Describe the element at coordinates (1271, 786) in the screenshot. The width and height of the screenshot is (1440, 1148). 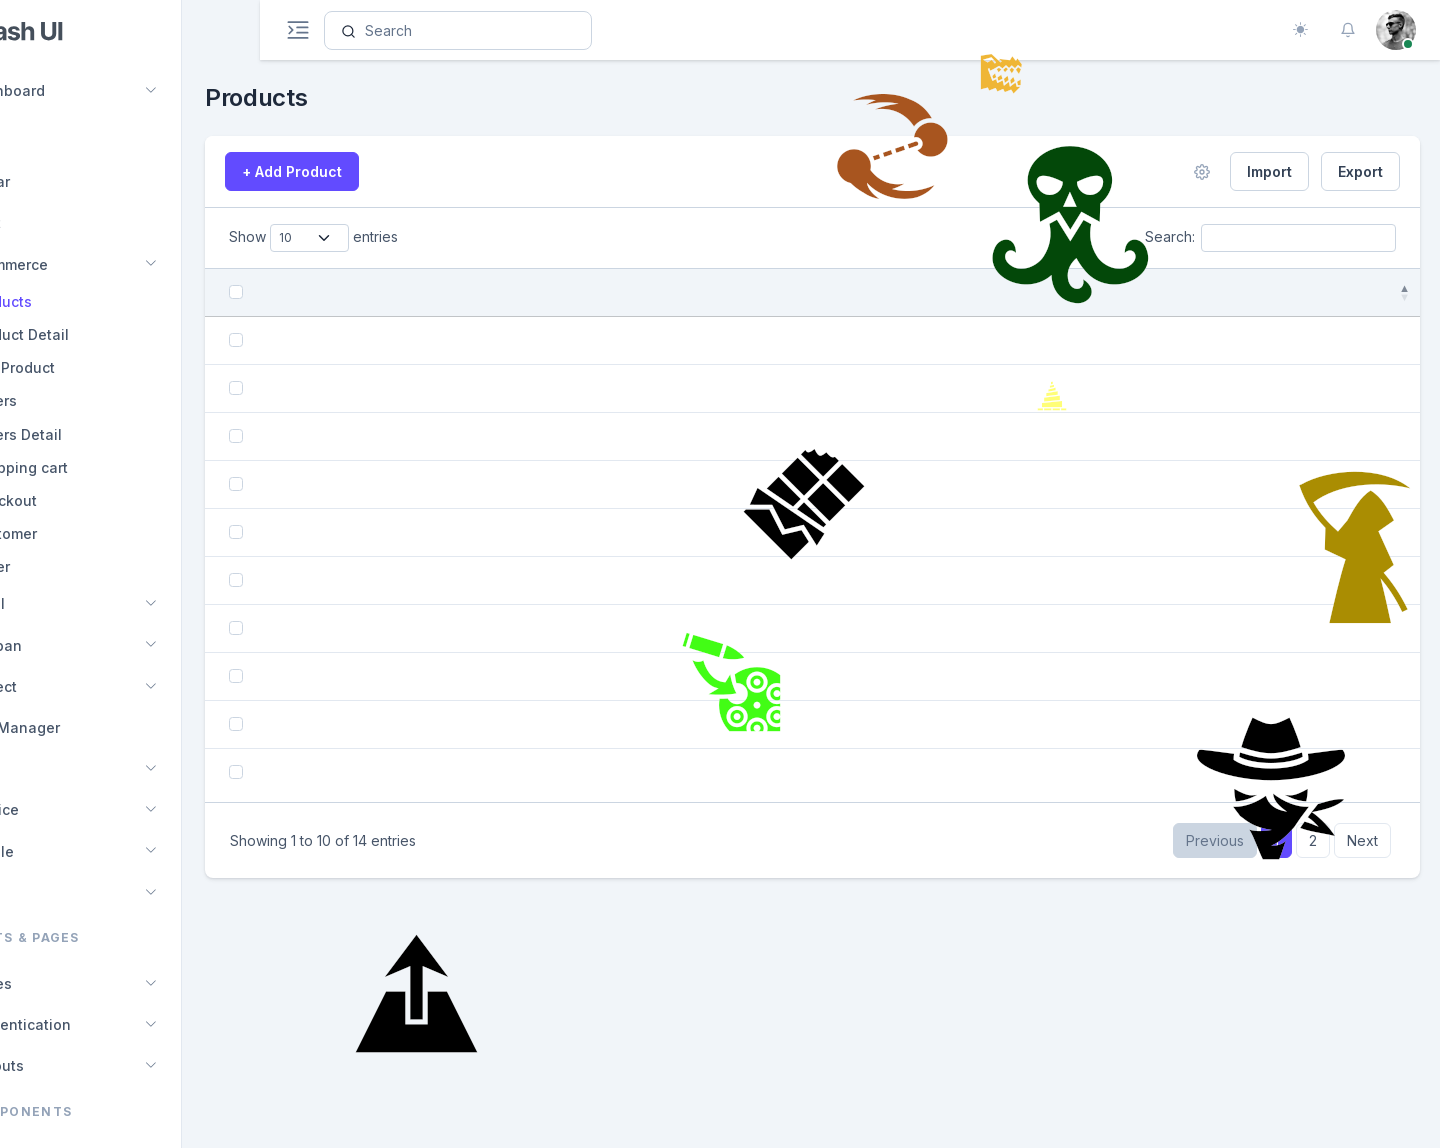
I see `indicates outlaw or bandit character type` at that location.